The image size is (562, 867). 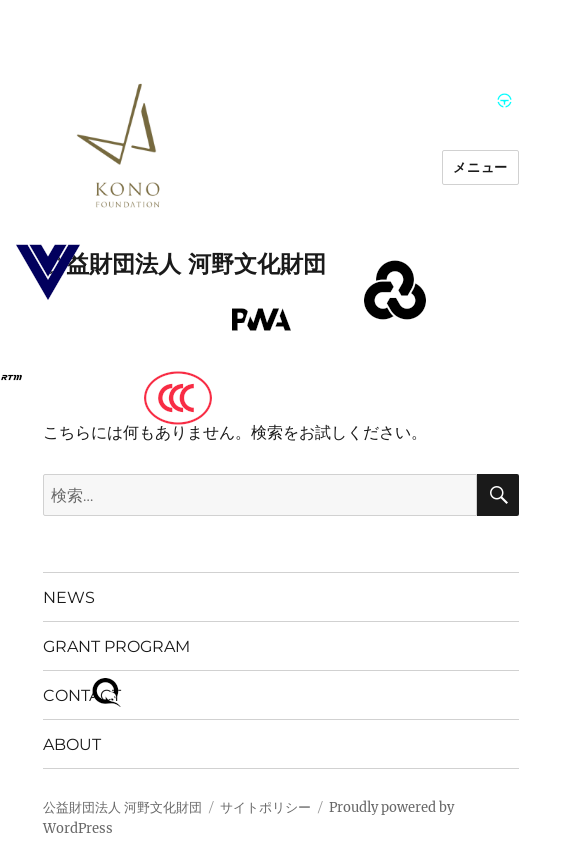 What do you see at coordinates (178, 398) in the screenshot?
I see `china compulsory certificate (CCC) mark indicating product compliance` at bounding box center [178, 398].